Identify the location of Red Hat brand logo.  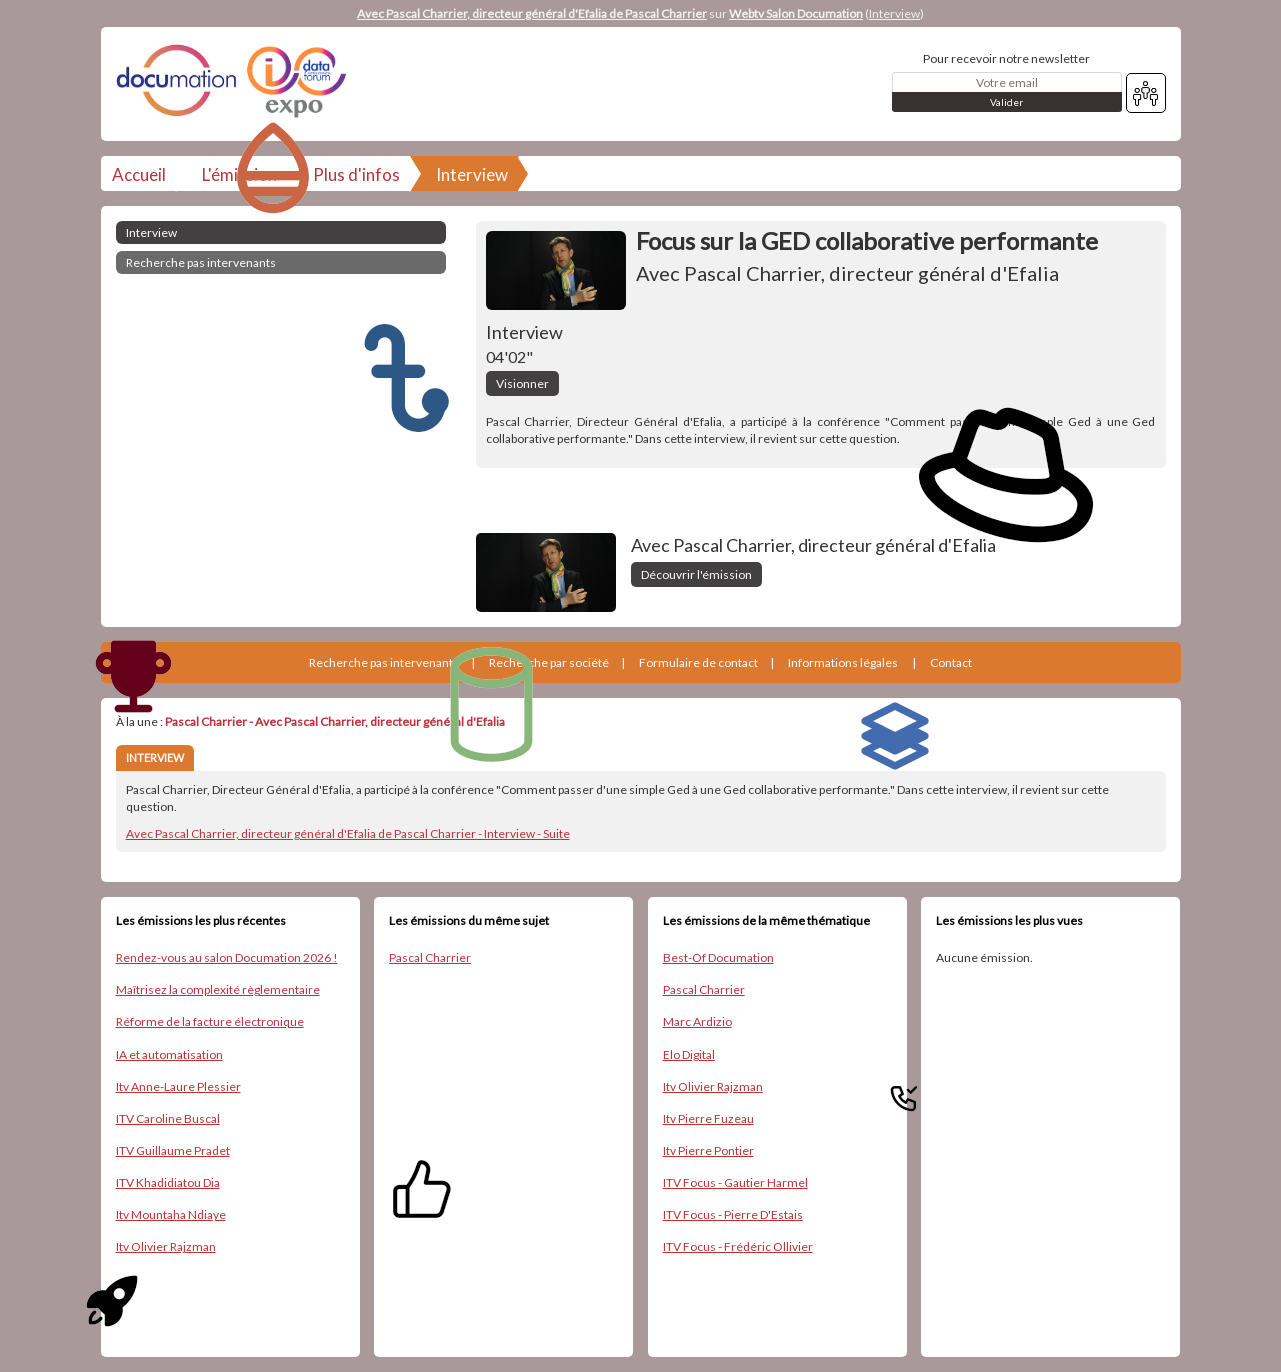
(1006, 471).